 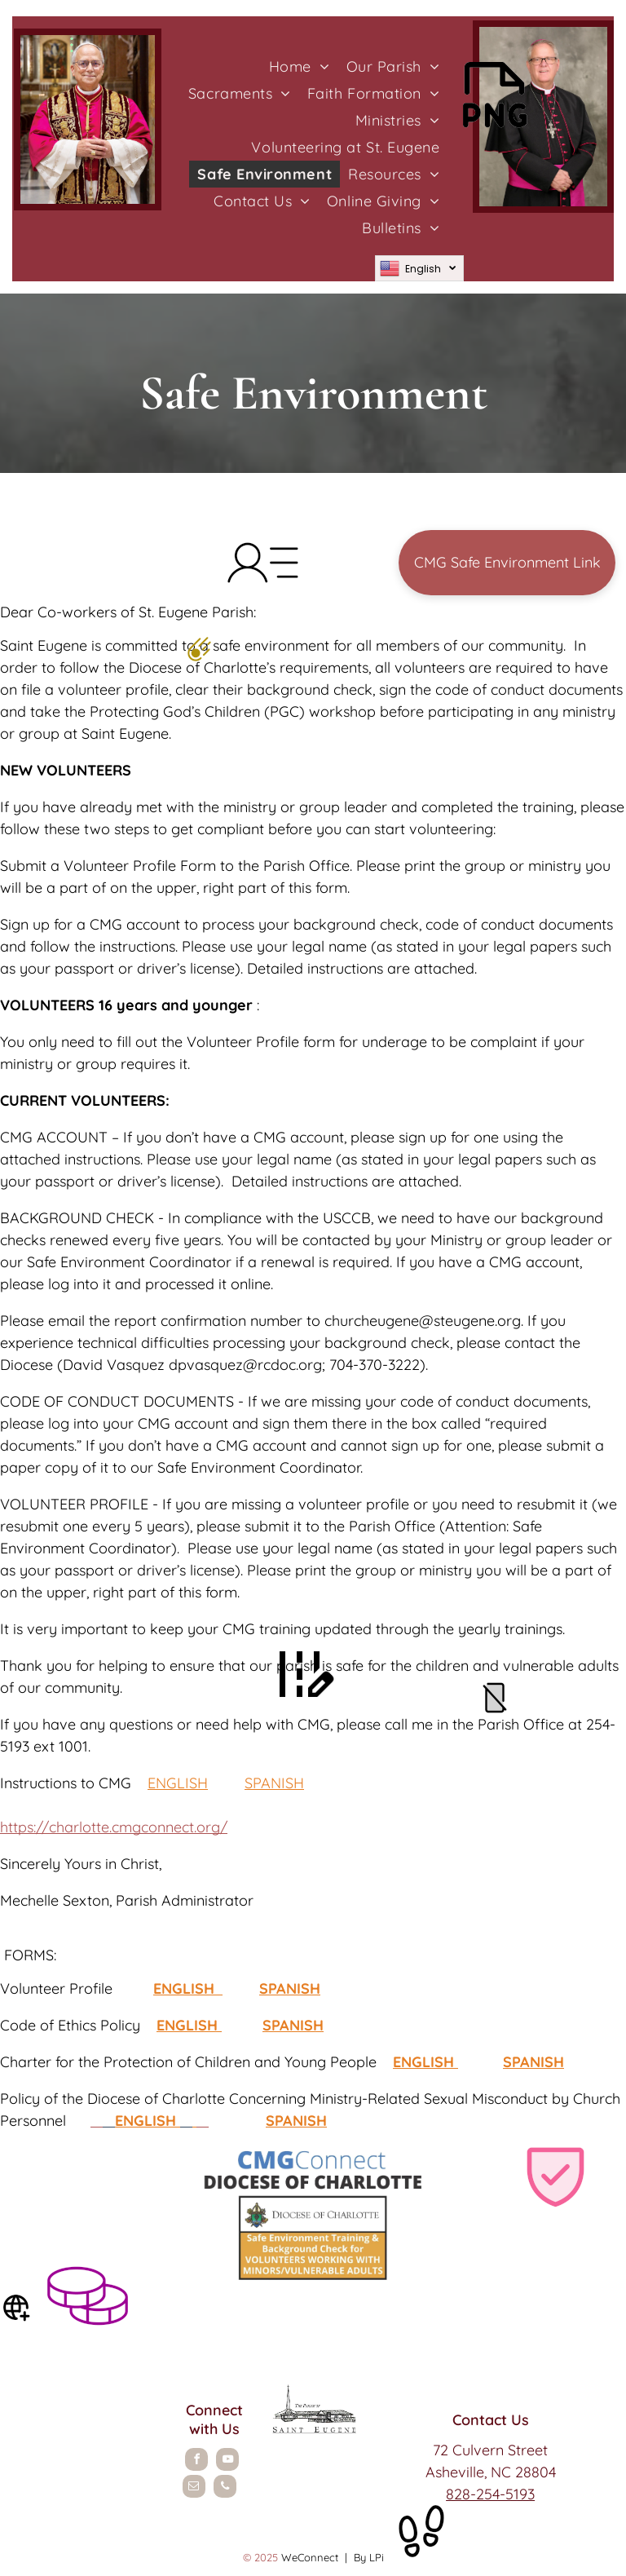 I want to click on view user list or directory, so click(x=262, y=563).